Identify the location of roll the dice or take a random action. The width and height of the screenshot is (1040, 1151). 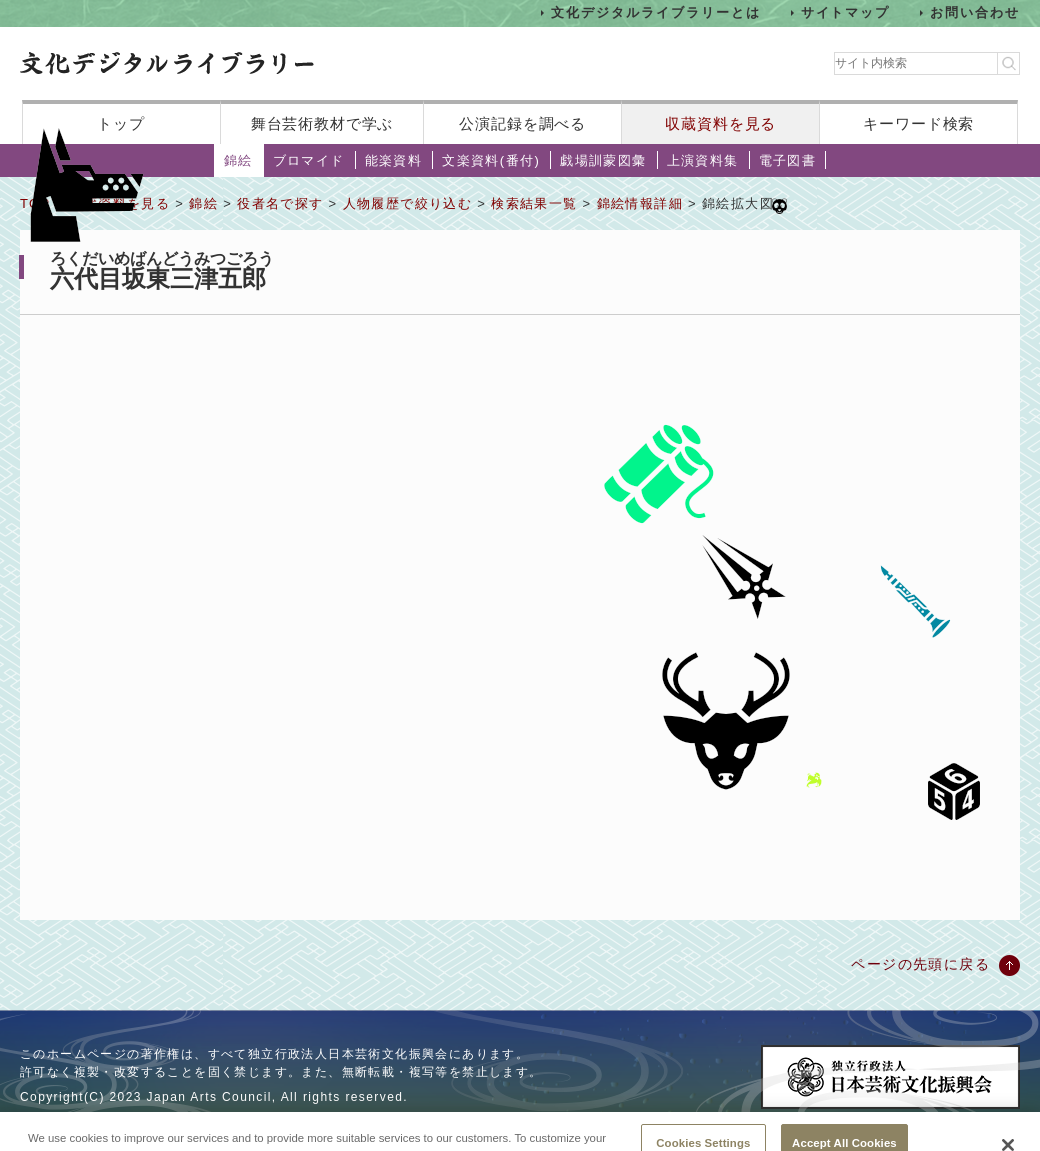
(954, 792).